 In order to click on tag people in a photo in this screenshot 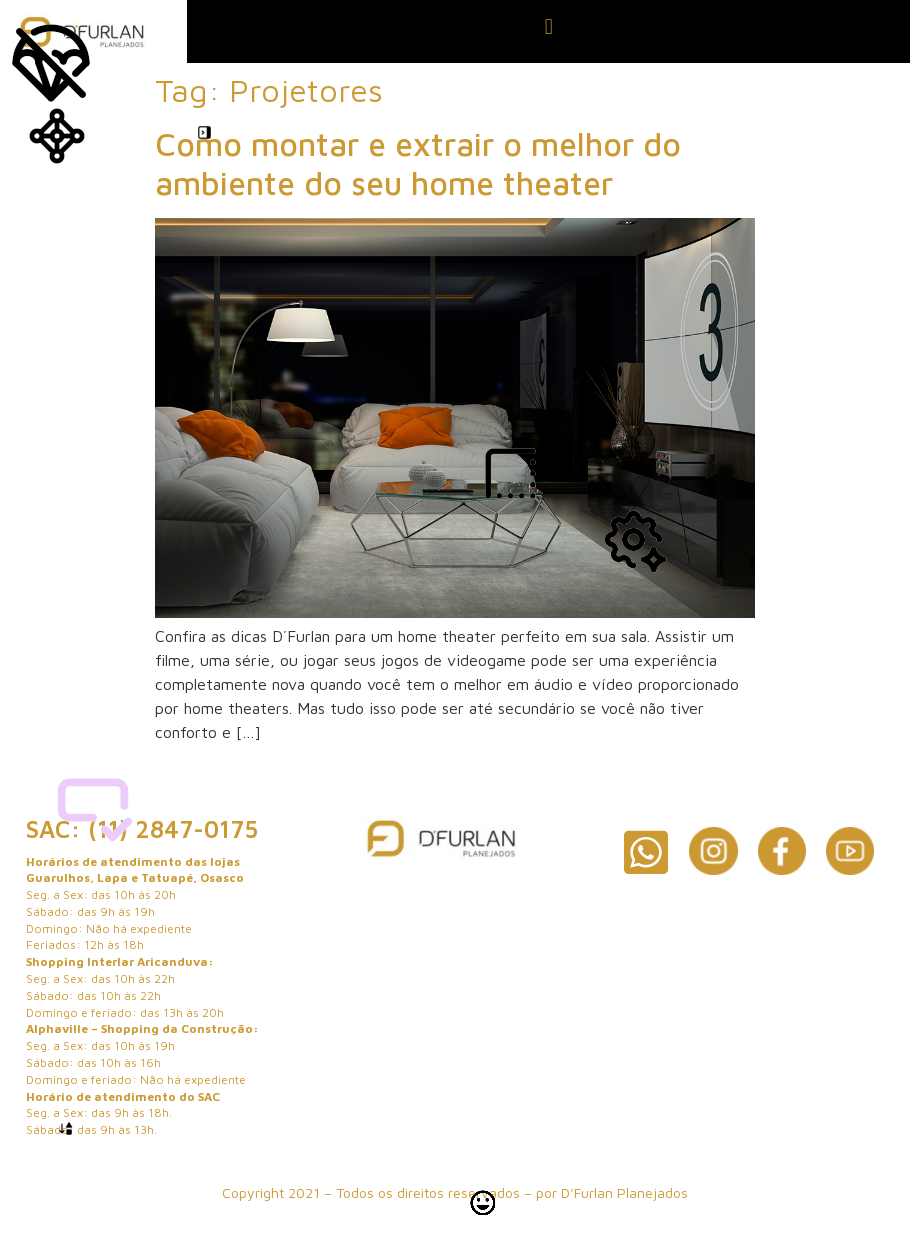, I will do `click(483, 1203)`.